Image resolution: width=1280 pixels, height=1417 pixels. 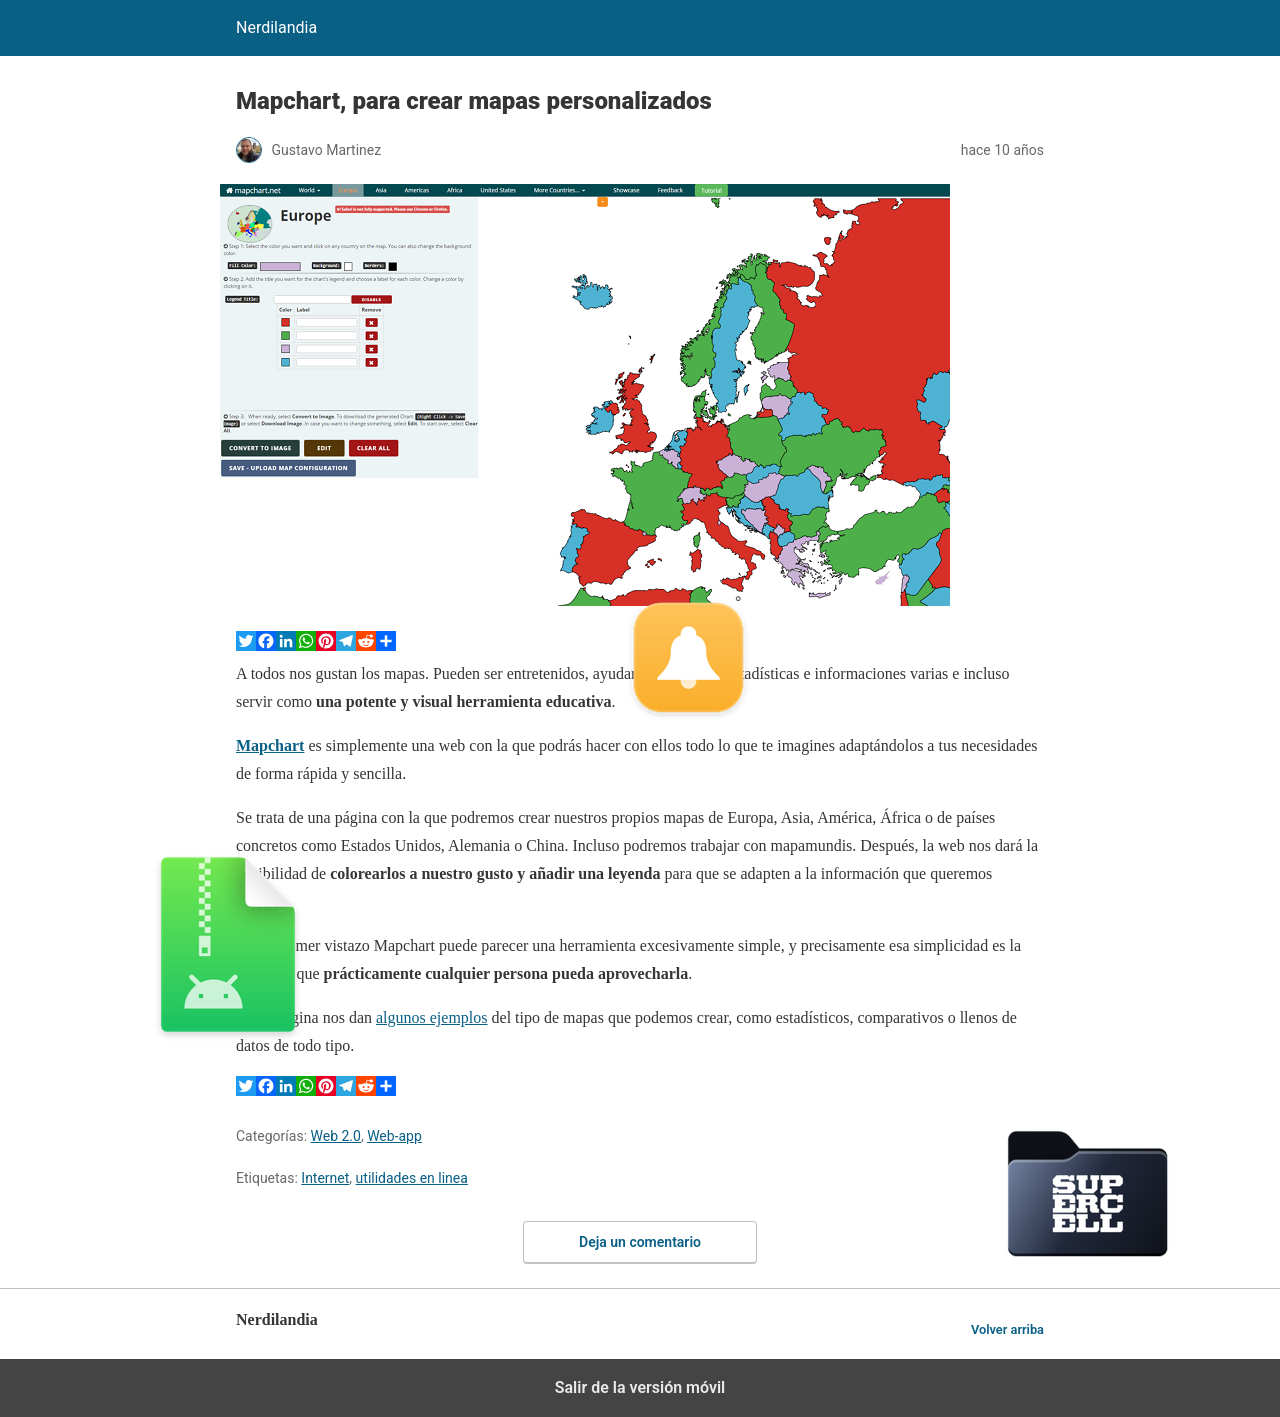 What do you see at coordinates (688, 659) in the screenshot?
I see `open notification preferences` at bounding box center [688, 659].